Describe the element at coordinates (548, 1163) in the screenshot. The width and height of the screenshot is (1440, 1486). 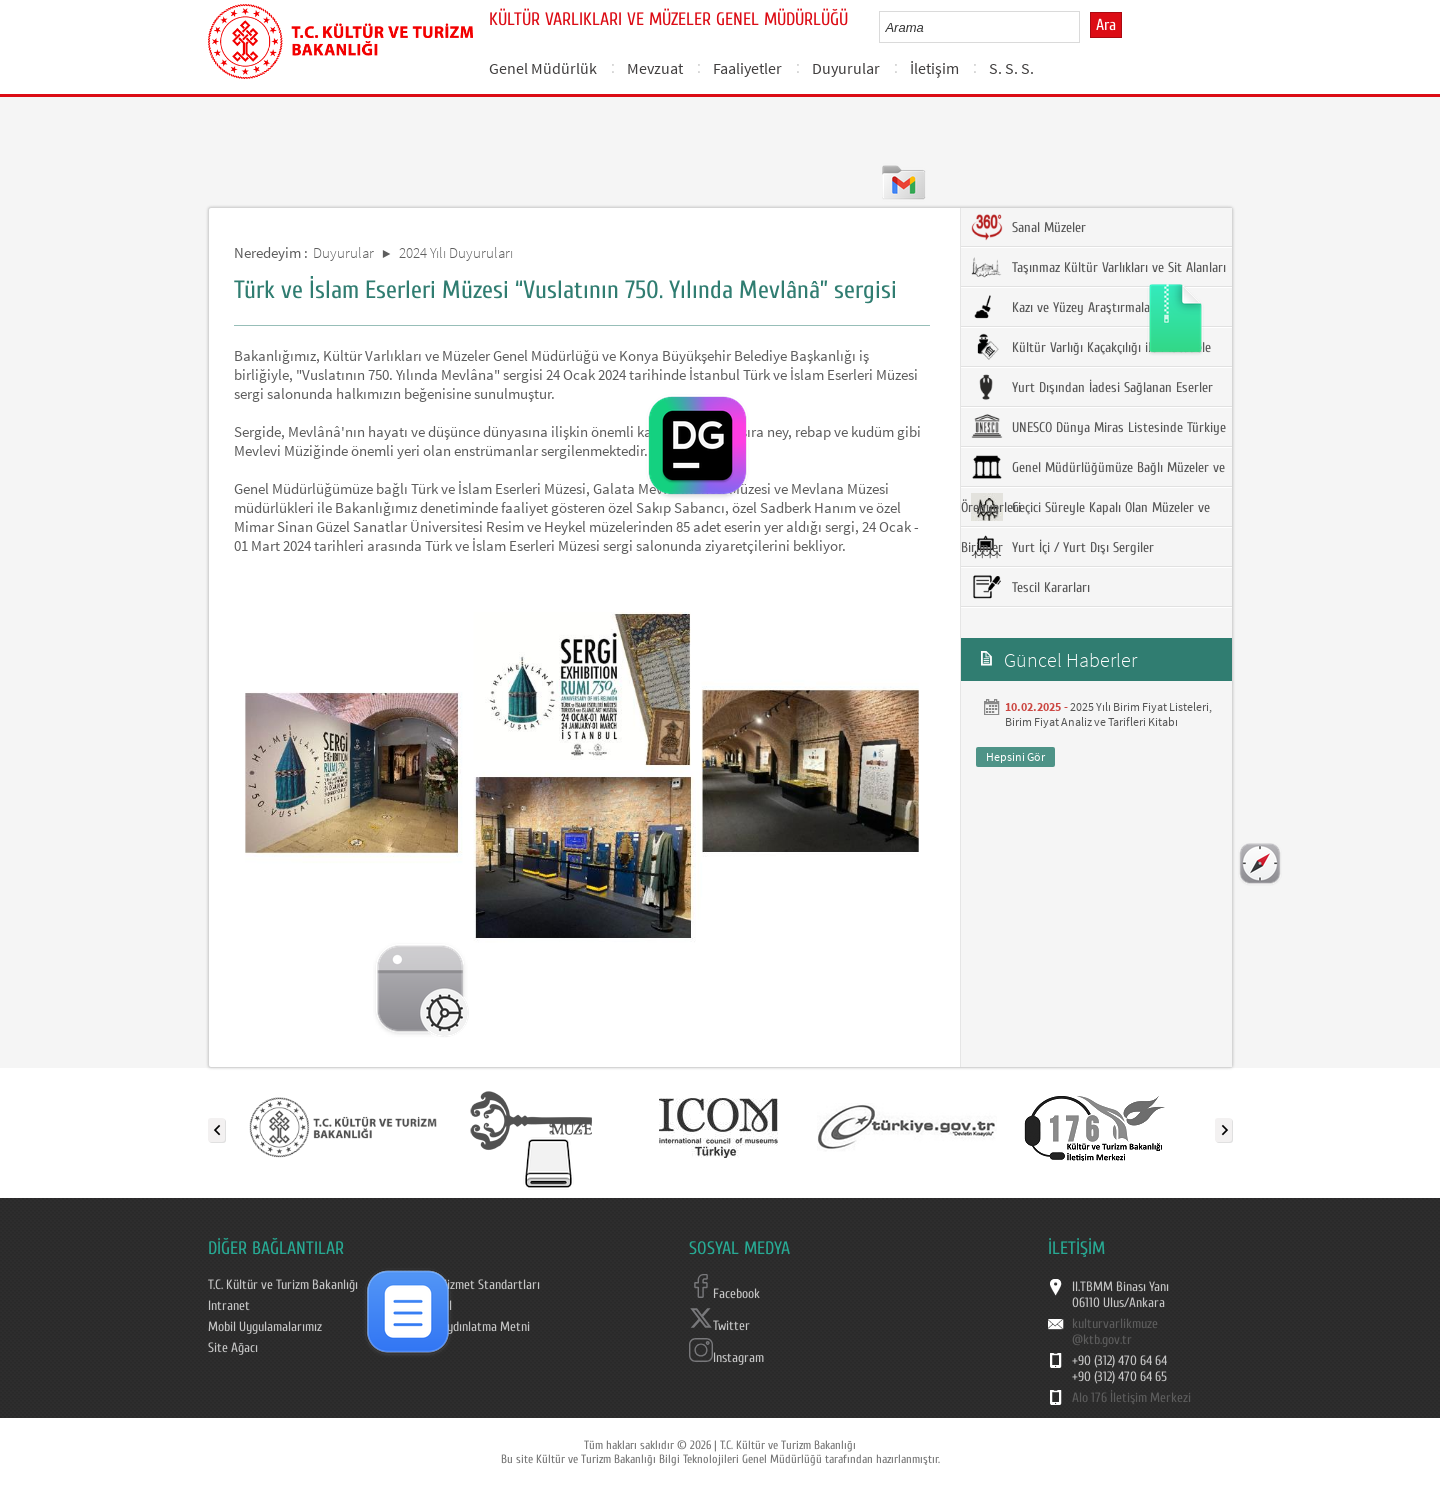
I see `access removable disk in sidebar` at that location.